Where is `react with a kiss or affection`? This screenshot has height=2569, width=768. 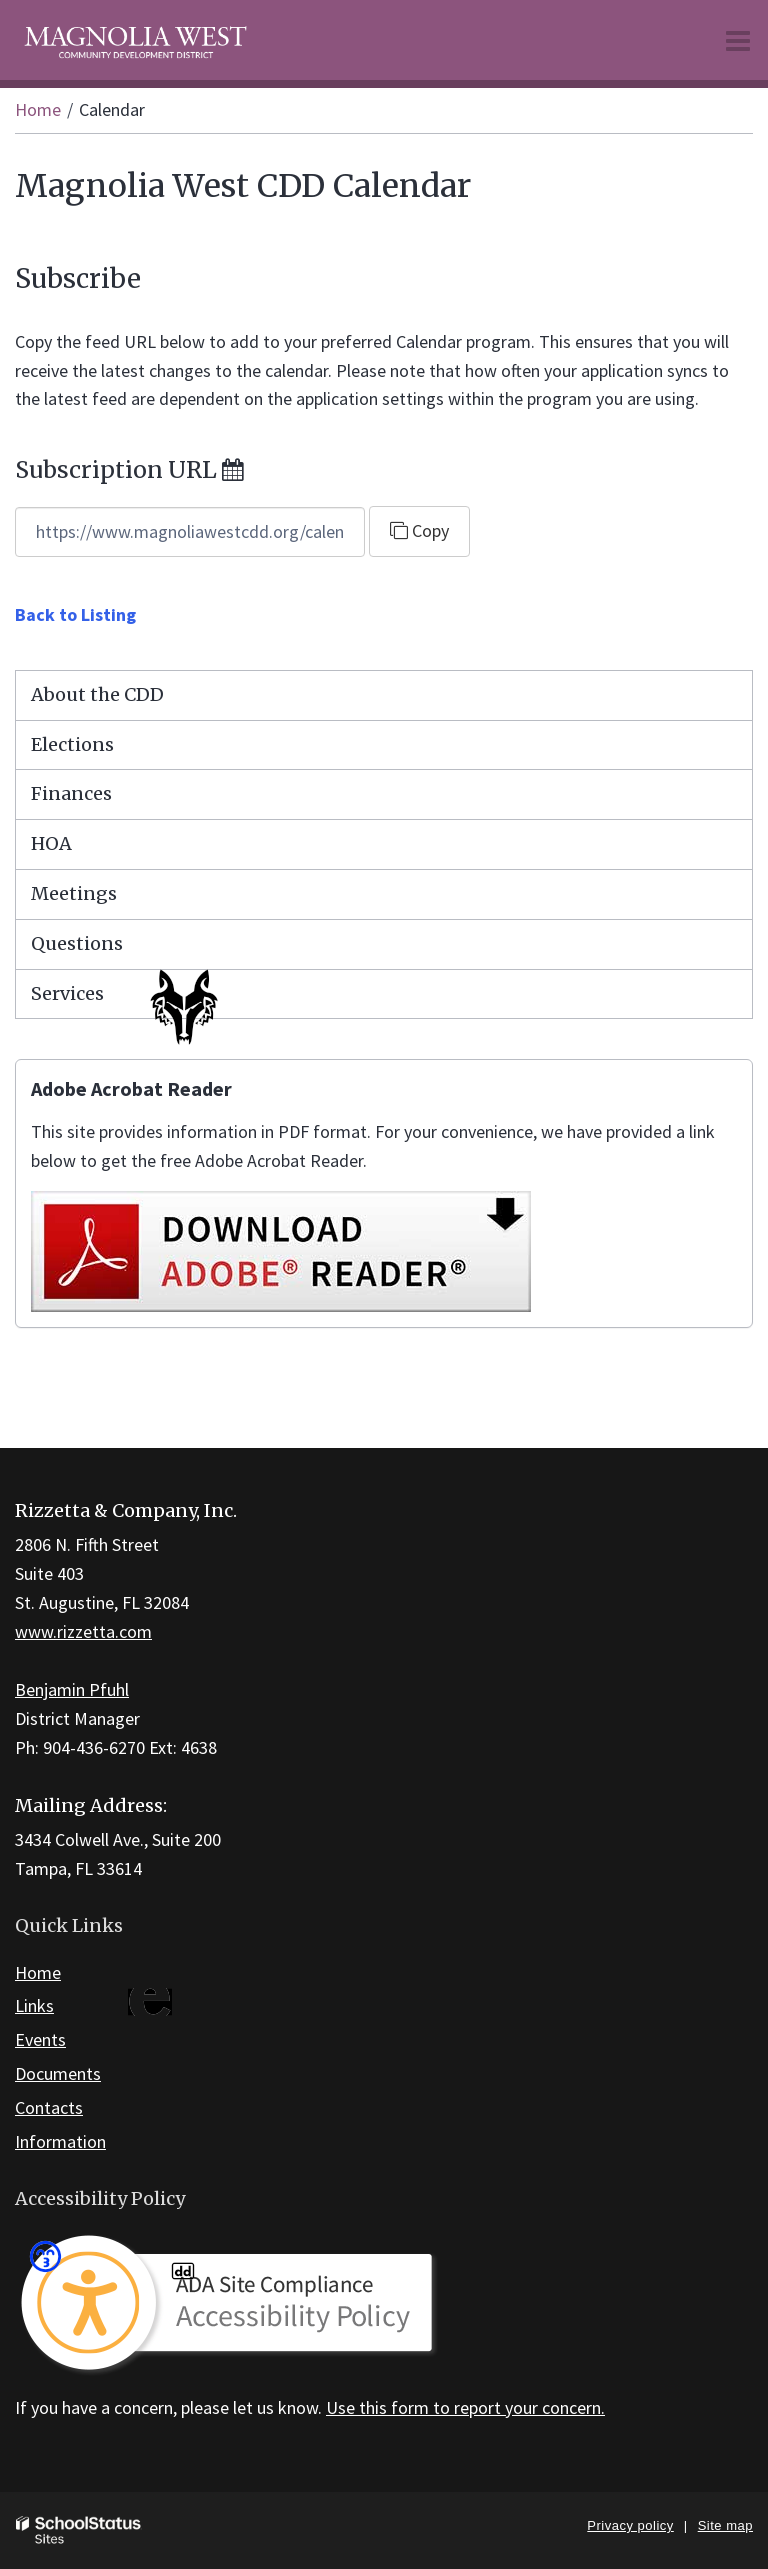
react with a kiss or affection is located at coordinates (45, 2256).